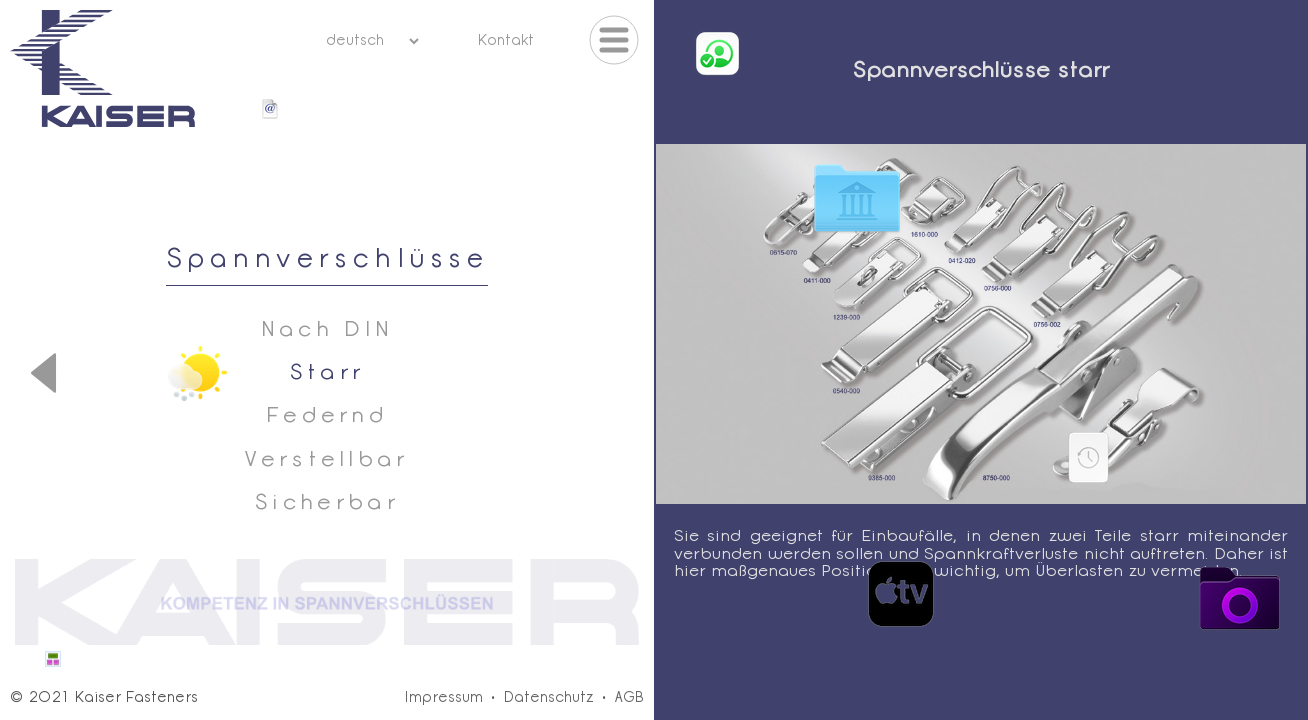  What do you see at coordinates (1088, 457) in the screenshot?
I see `a deleted or trashed file` at bounding box center [1088, 457].